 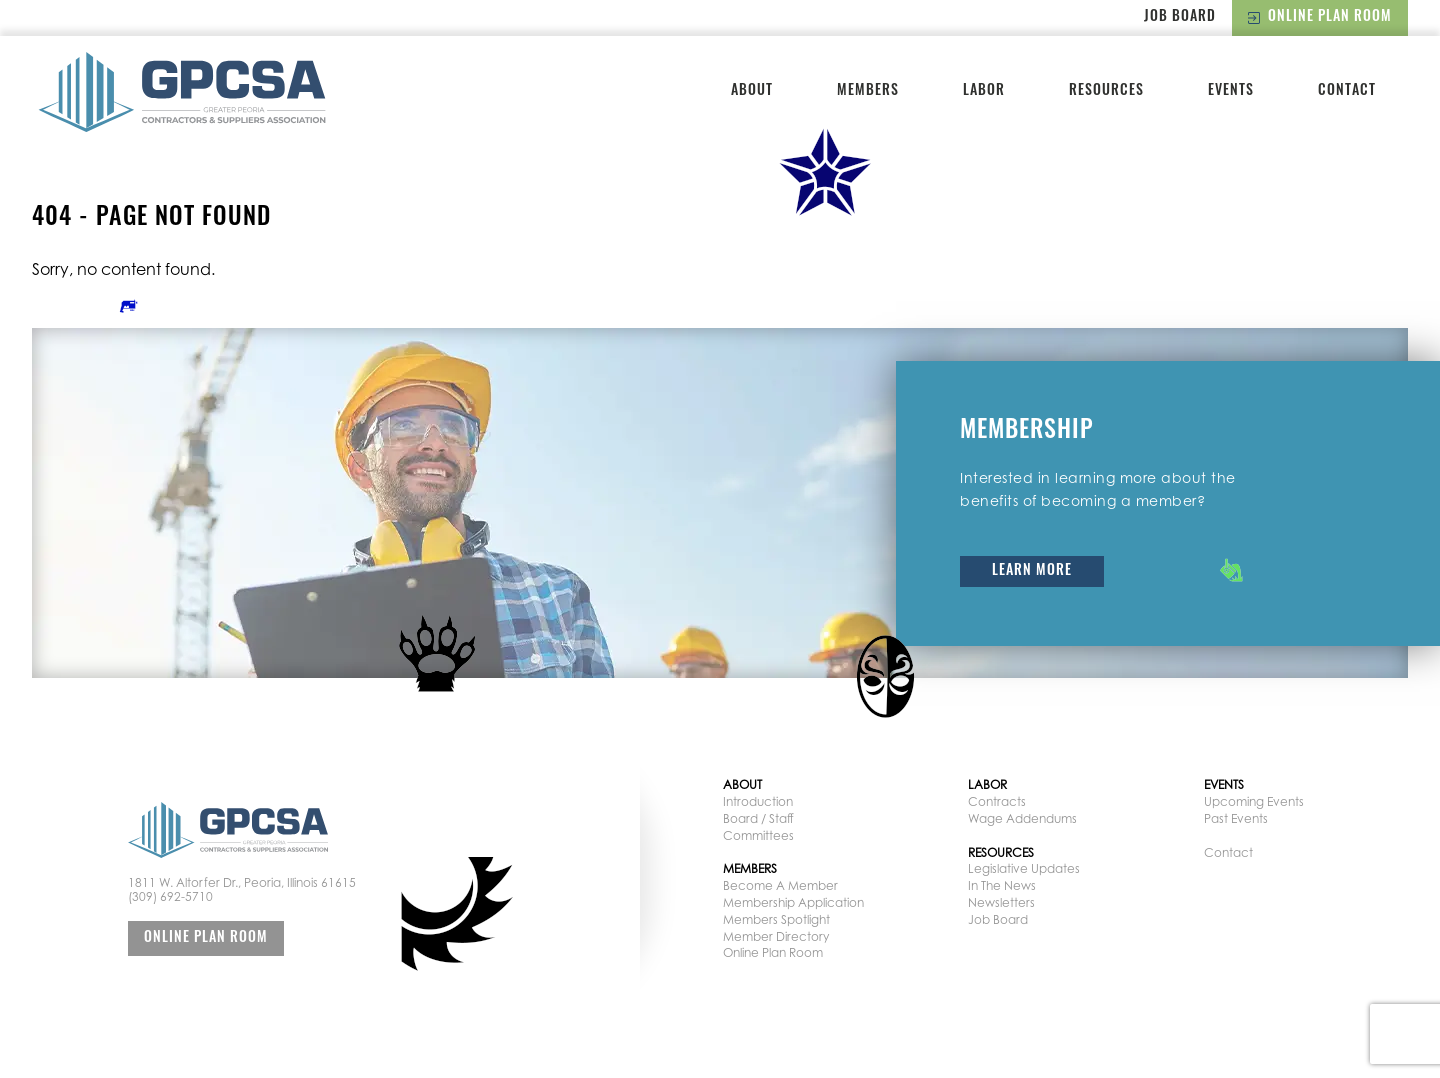 I want to click on staryu pokémon icon from a game interface, so click(x=825, y=172).